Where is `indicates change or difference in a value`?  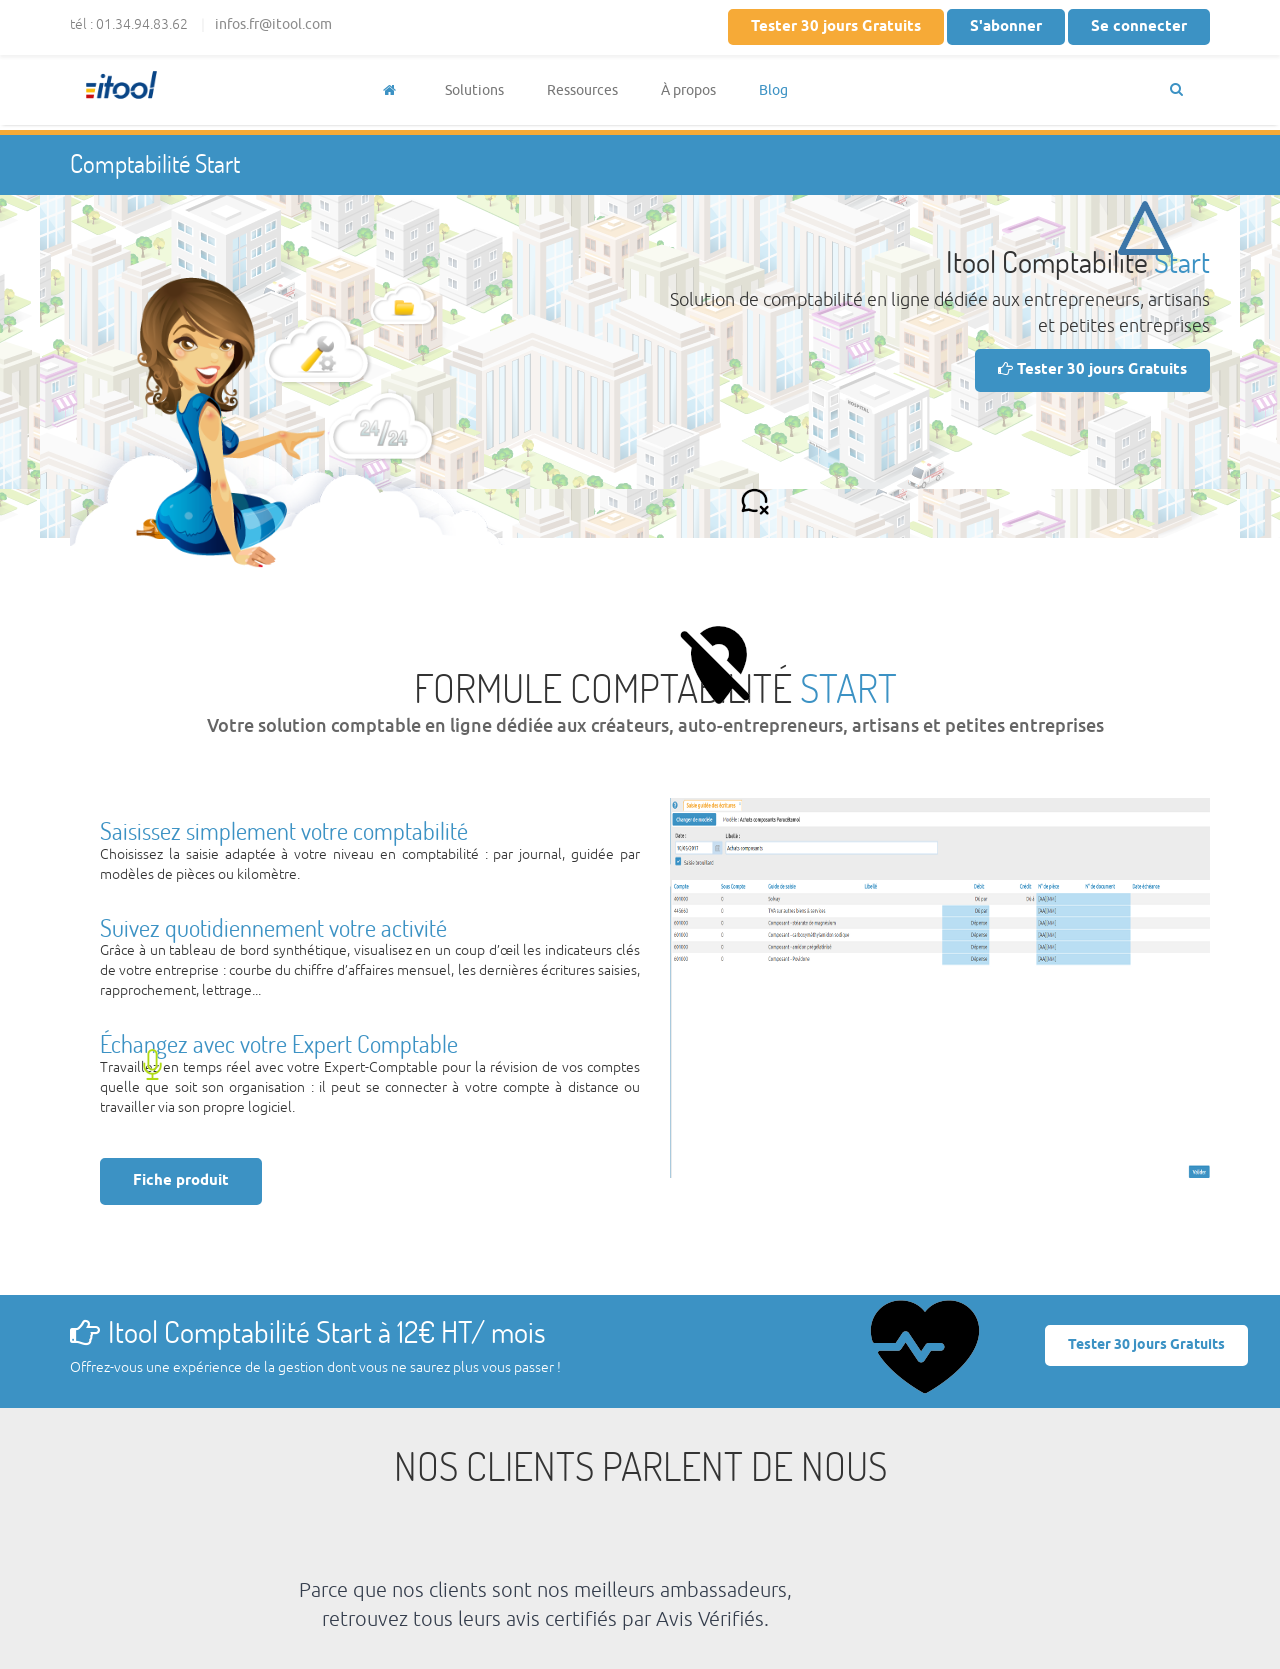 indicates change or difference in a value is located at coordinates (1145, 228).